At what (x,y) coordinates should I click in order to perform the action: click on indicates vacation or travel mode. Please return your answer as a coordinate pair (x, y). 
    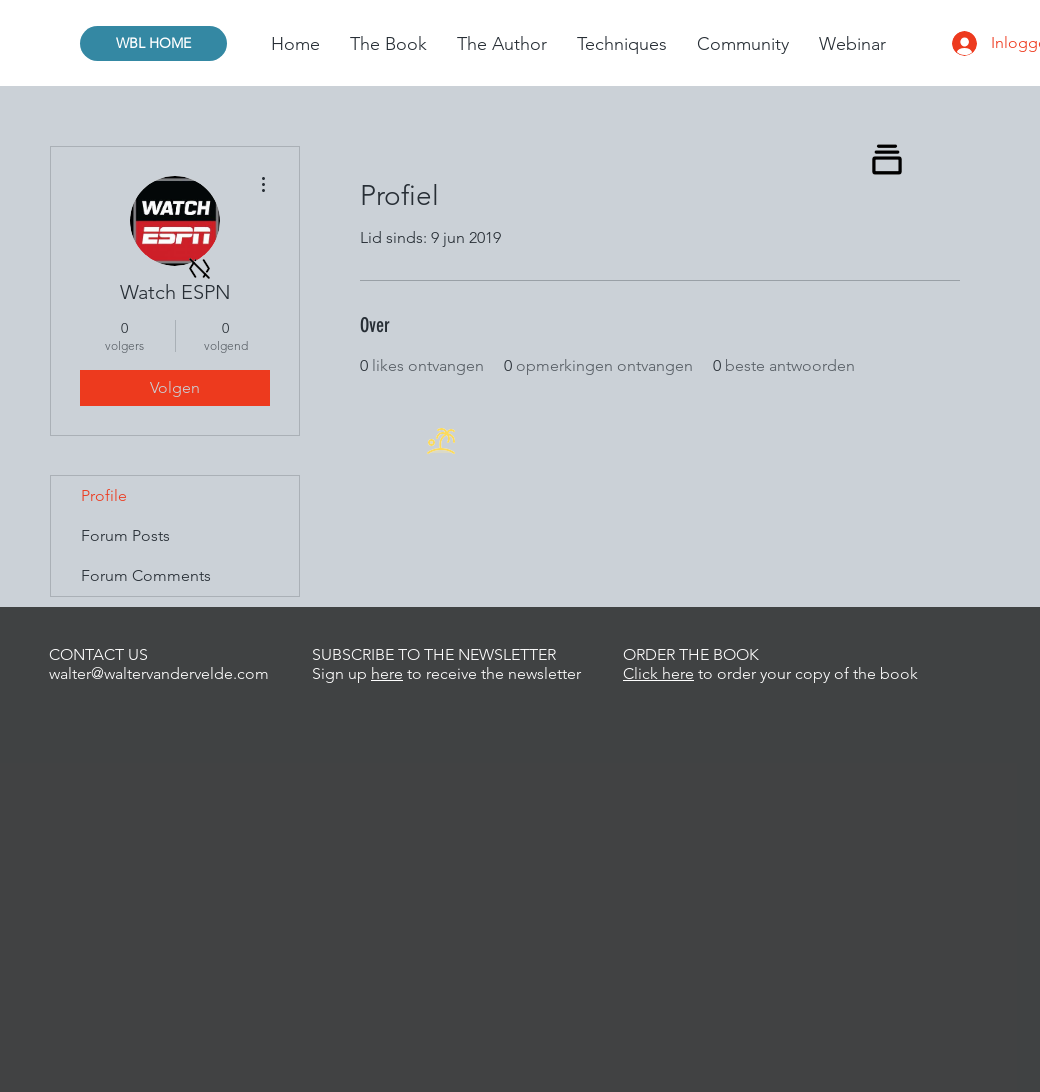
    Looking at the image, I should click on (441, 441).